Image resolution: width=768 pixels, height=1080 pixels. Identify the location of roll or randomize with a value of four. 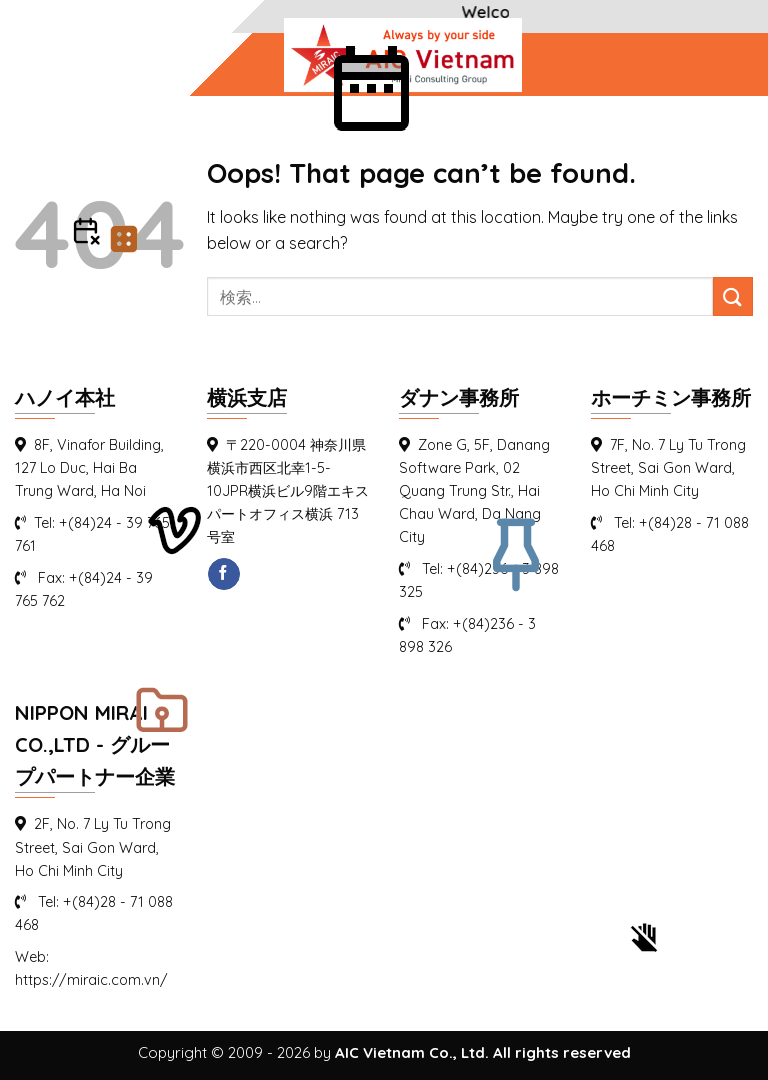
(124, 239).